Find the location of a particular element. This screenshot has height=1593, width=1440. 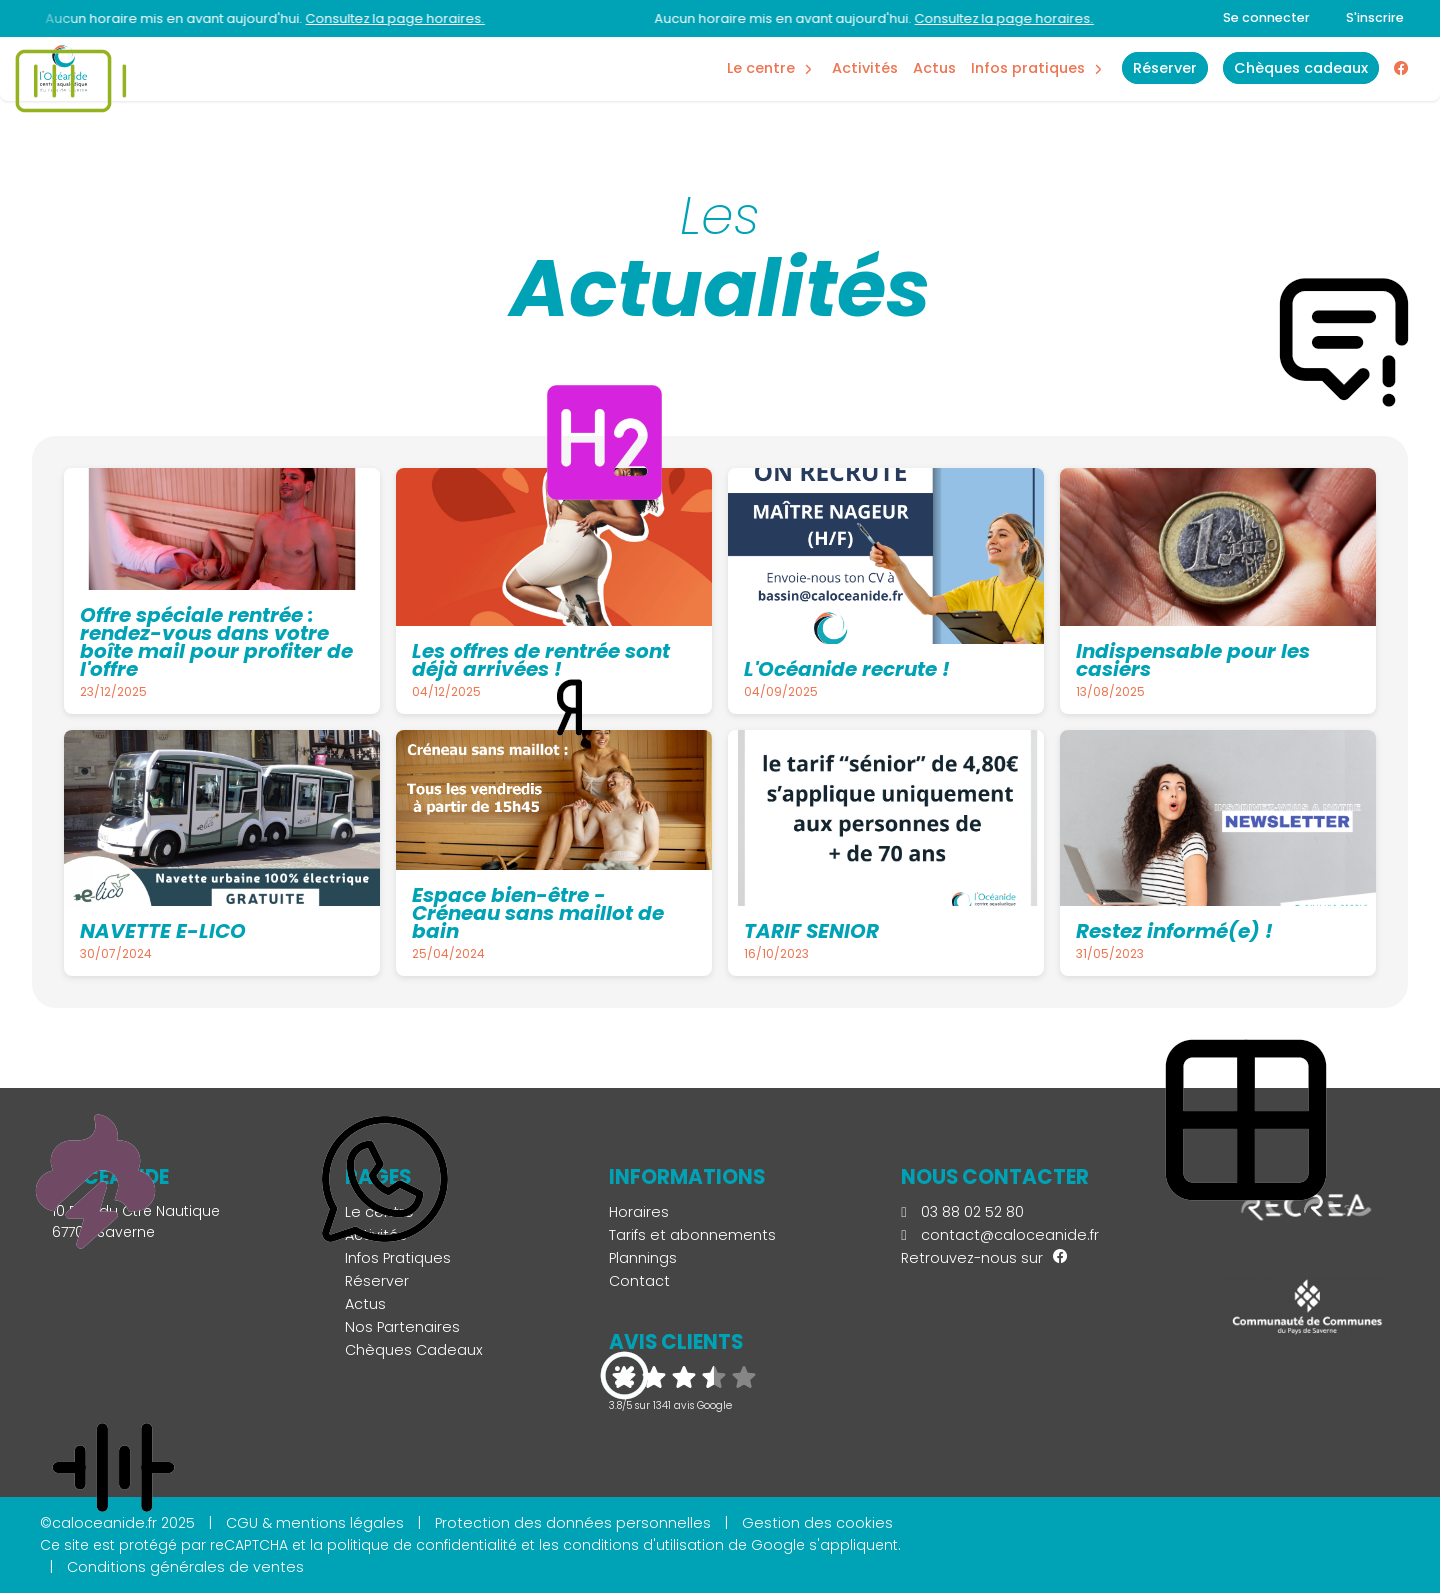

apply borders to all cells in a table or grid is located at coordinates (1246, 1120).